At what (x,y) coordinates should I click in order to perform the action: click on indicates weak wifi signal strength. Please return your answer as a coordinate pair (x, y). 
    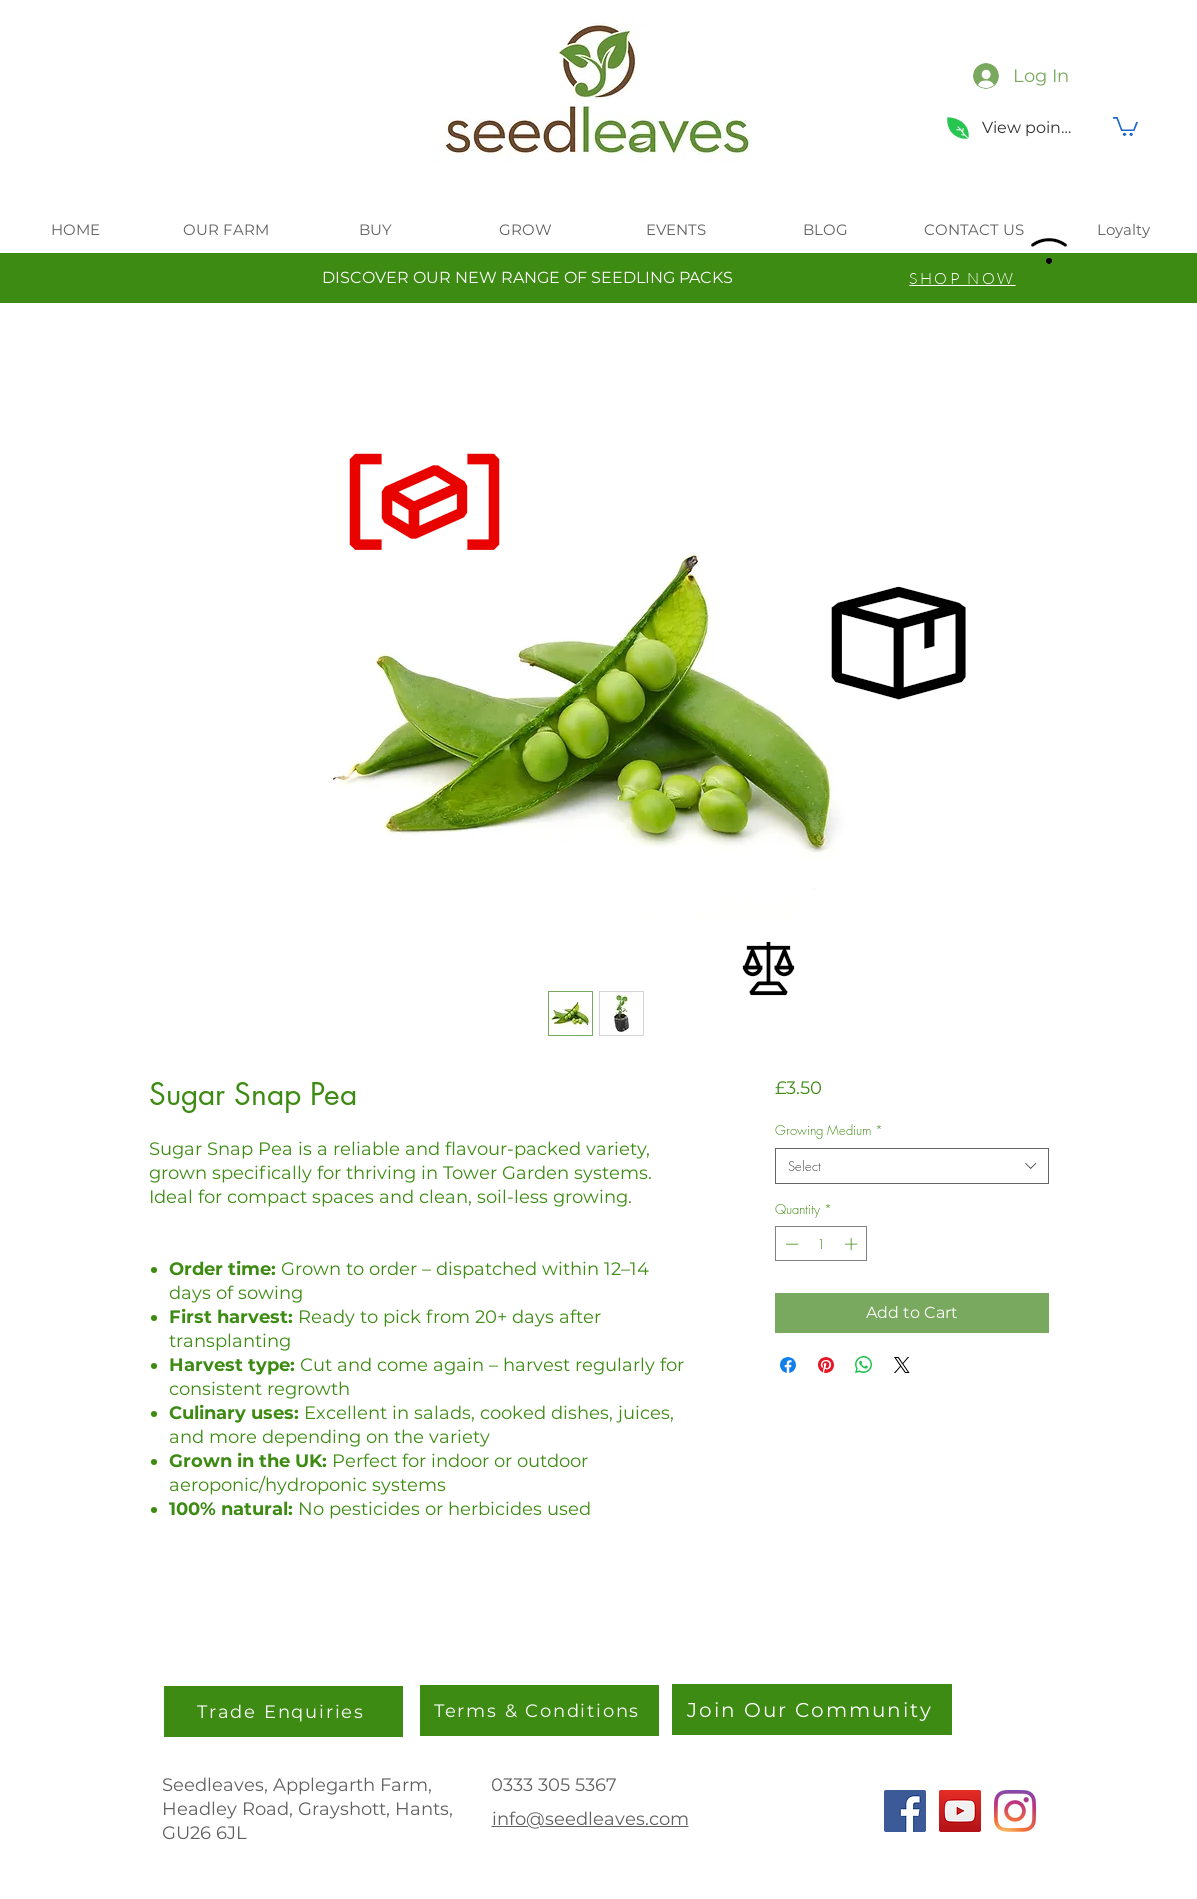
    Looking at the image, I should click on (1049, 230).